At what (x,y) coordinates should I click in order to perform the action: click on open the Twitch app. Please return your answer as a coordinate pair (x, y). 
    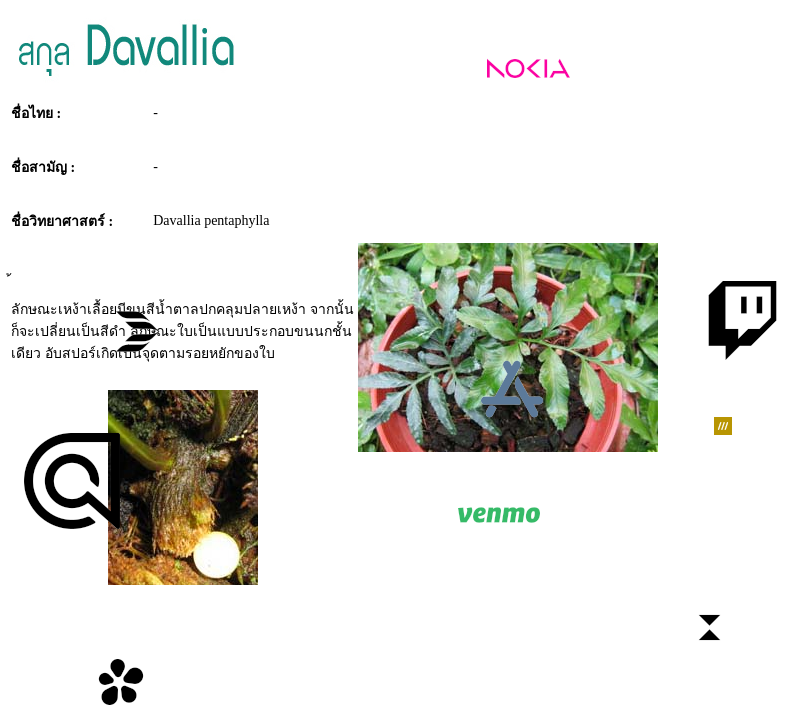
    Looking at the image, I should click on (742, 320).